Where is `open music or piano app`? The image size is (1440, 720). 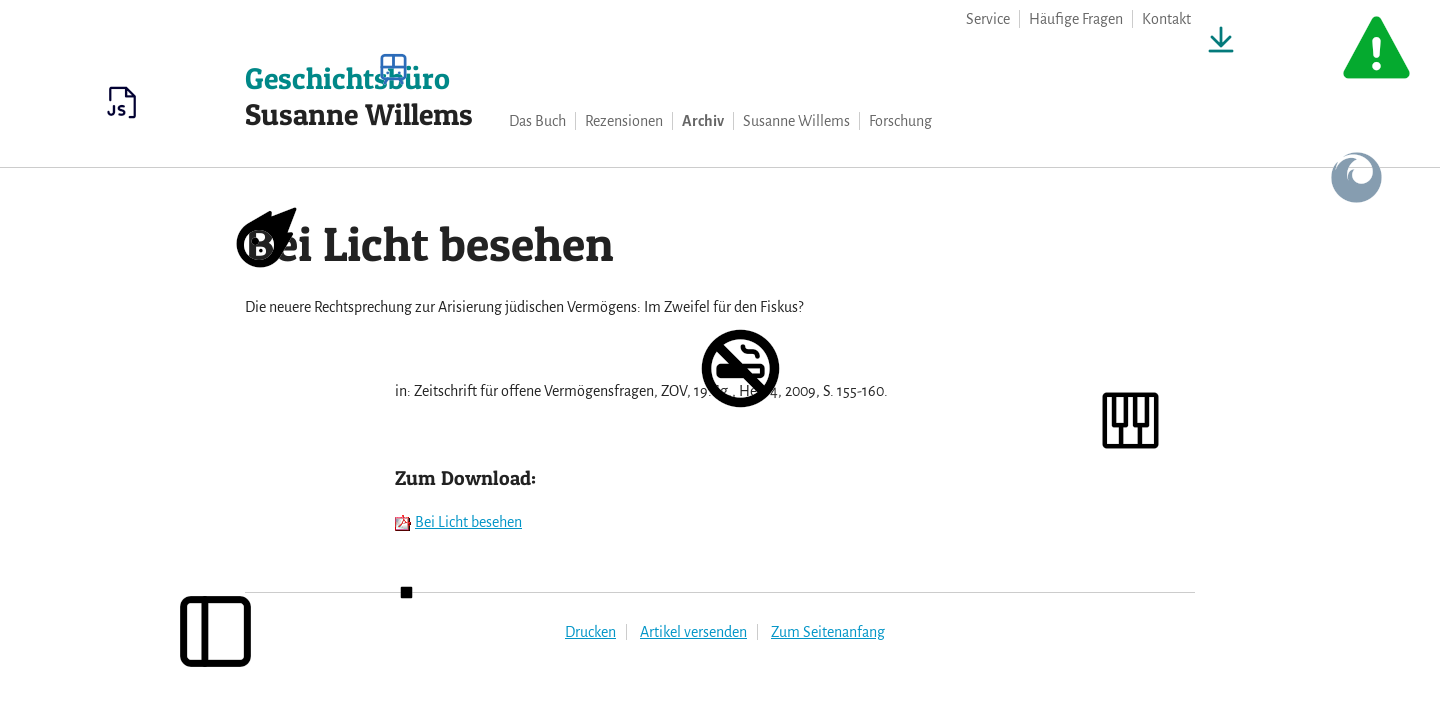 open music or piano app is located at coordinates (1130, 420).